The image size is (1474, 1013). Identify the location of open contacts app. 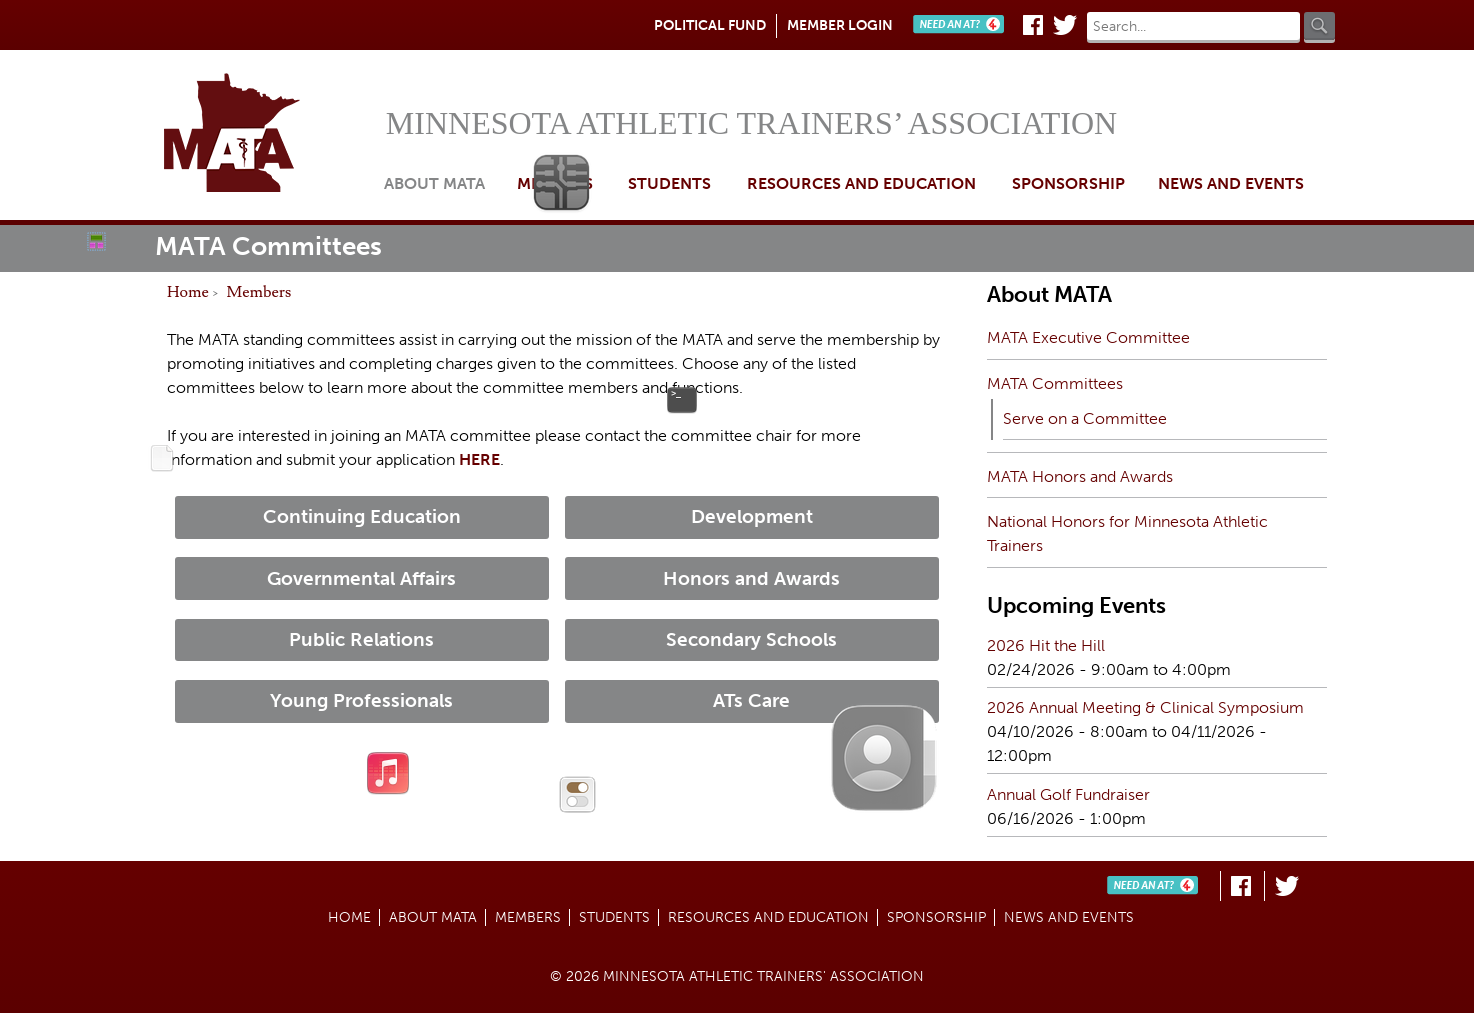
(884, 758).